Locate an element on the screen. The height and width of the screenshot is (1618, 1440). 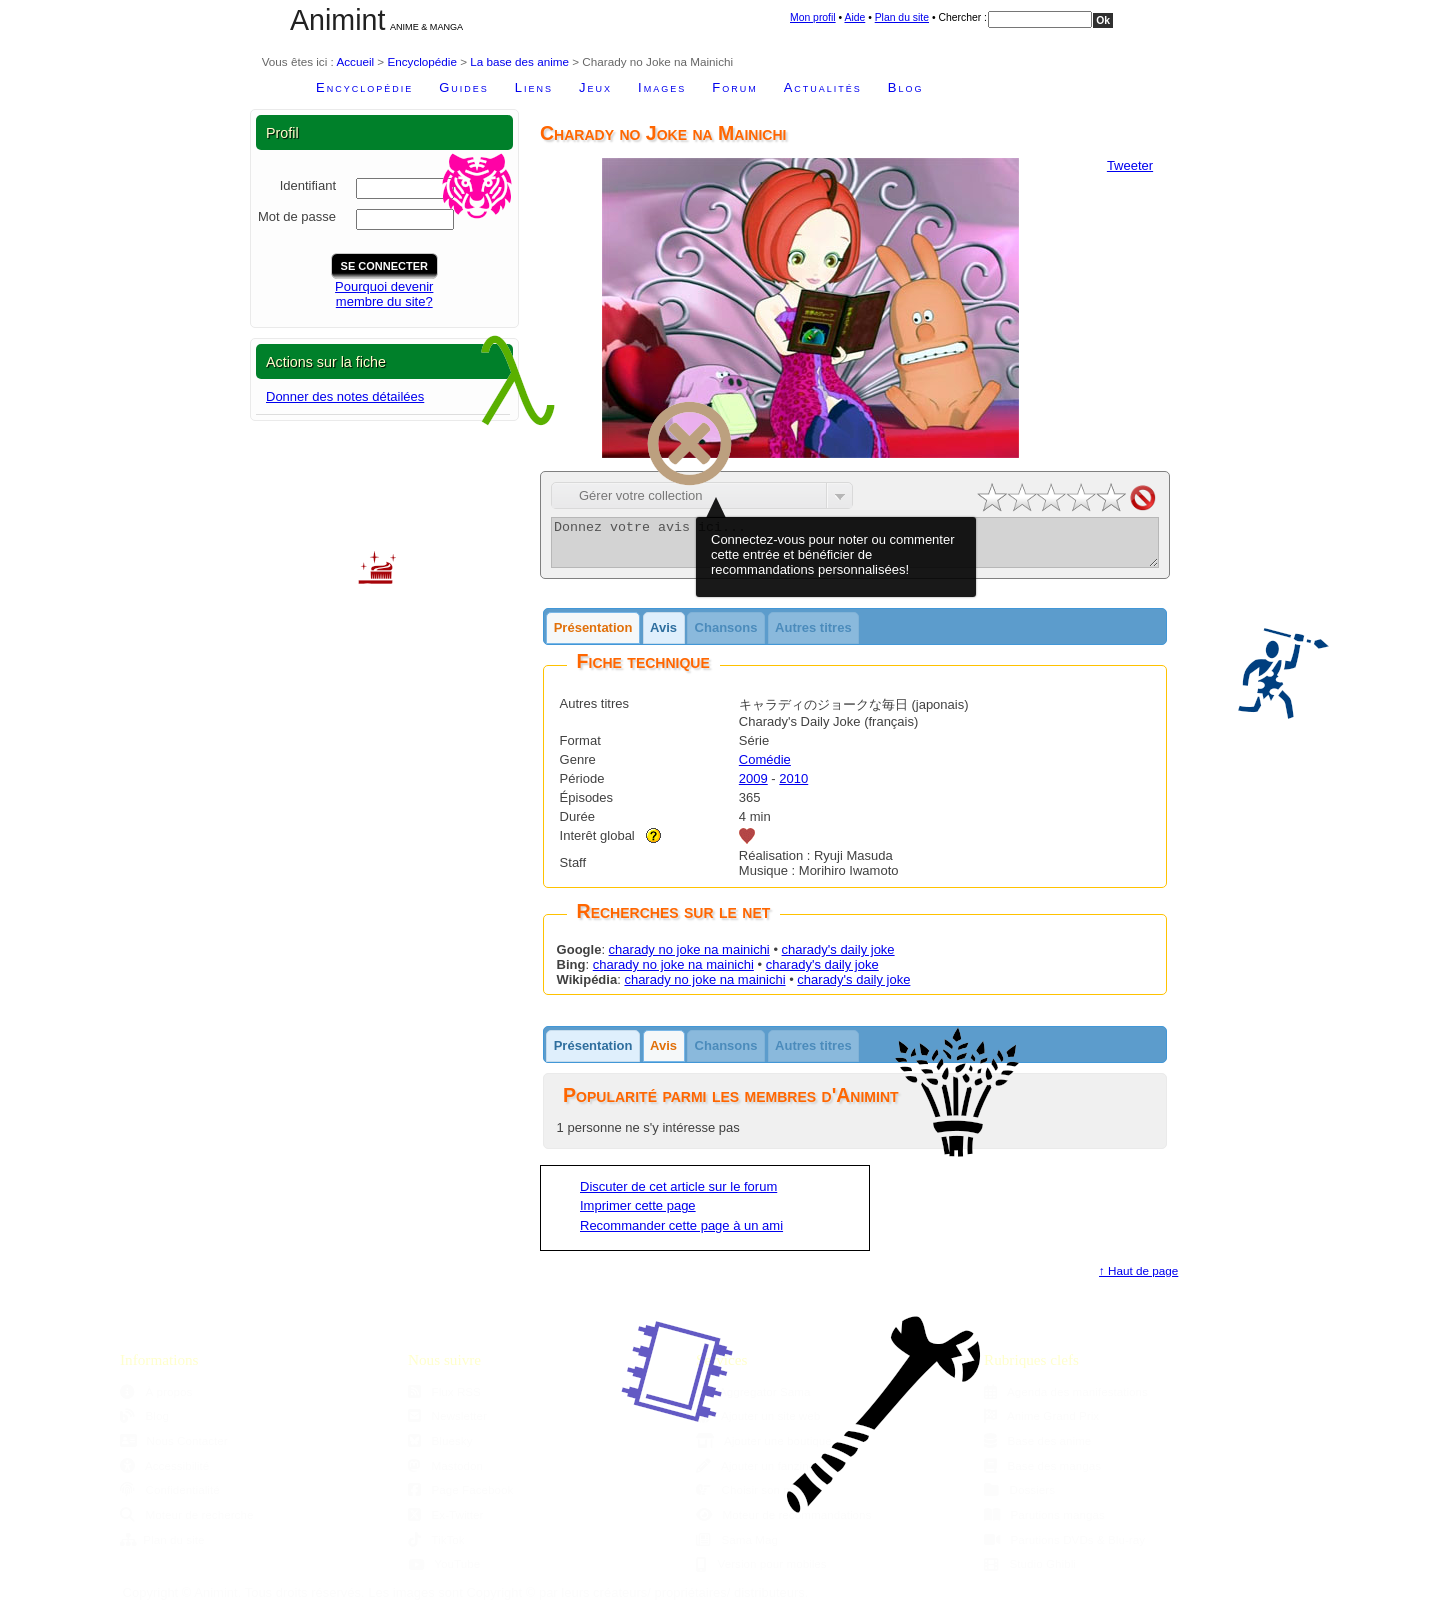
represents farming or agriculture in a game interface is located at coordinates (957, 1092).